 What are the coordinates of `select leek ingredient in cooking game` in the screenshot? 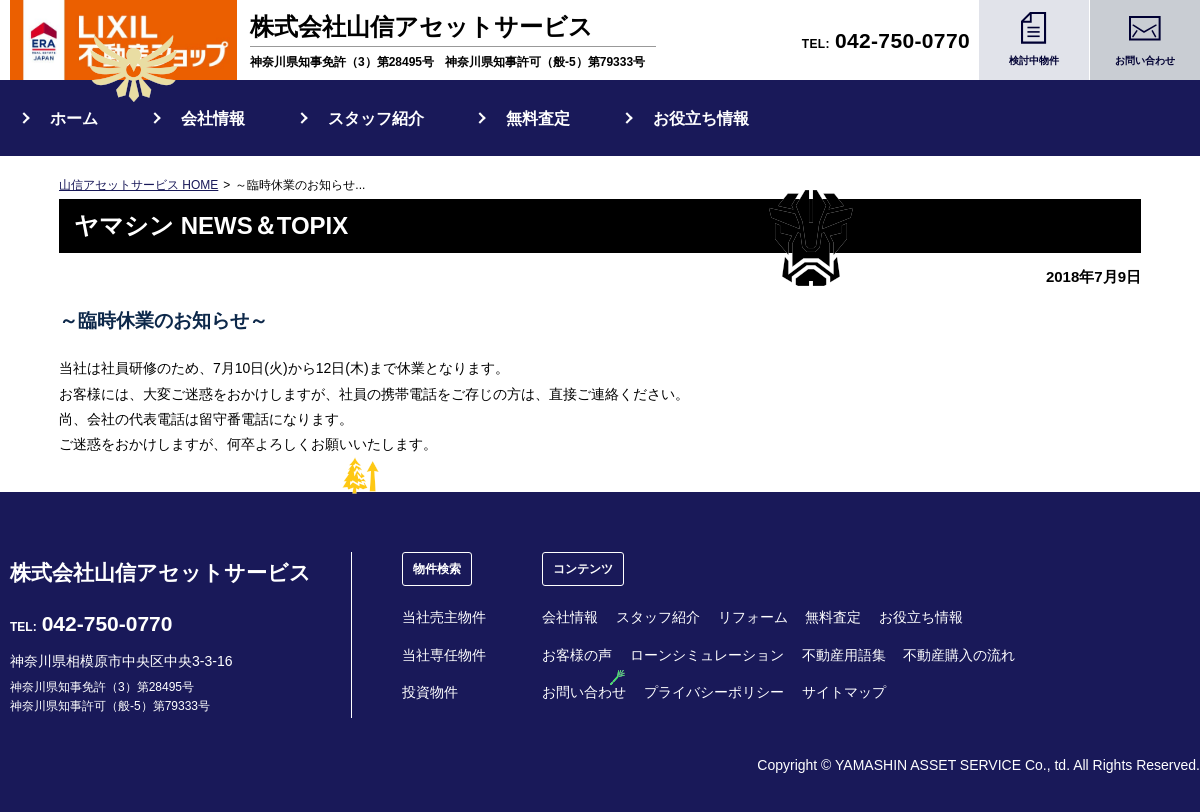 It's located at (617, 677).